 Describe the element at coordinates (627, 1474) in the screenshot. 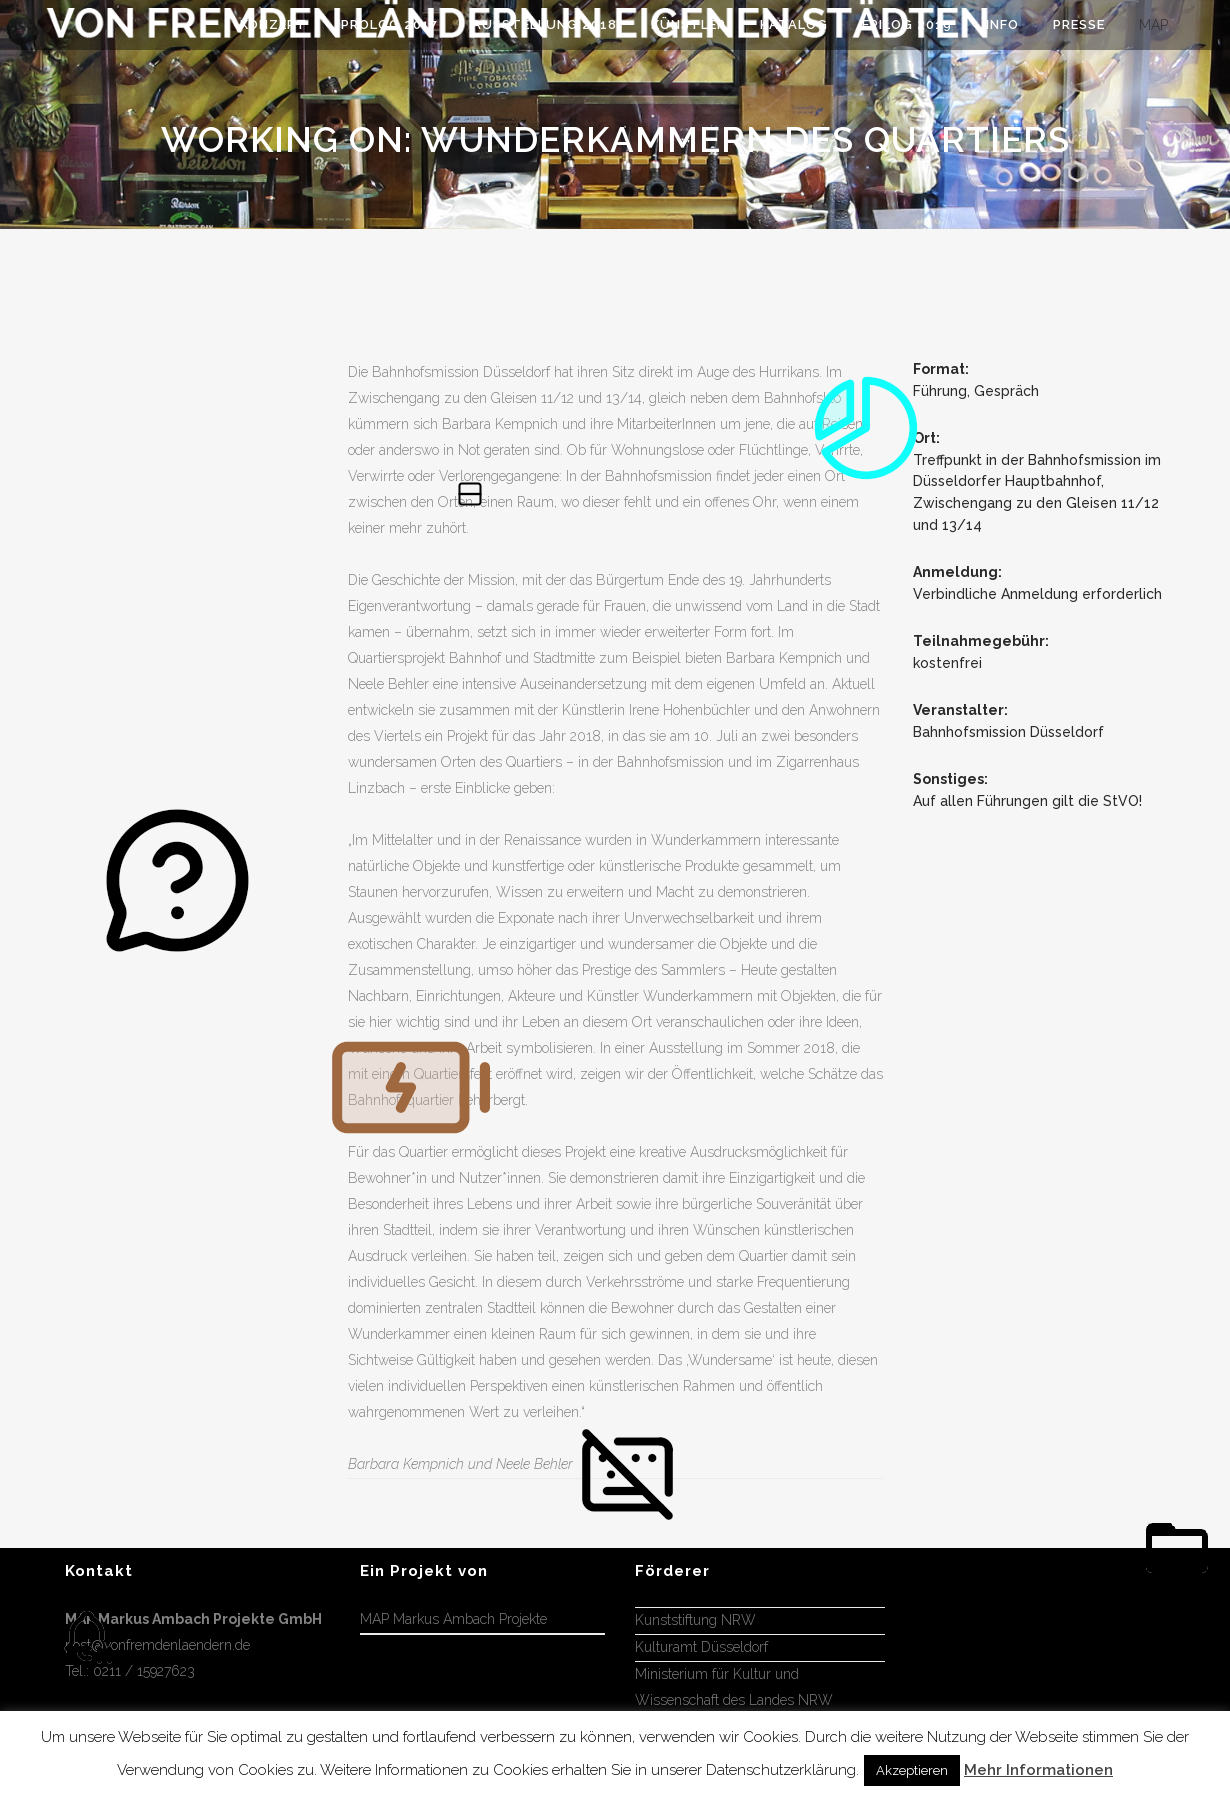

I see `disable keyboard input` at that location.